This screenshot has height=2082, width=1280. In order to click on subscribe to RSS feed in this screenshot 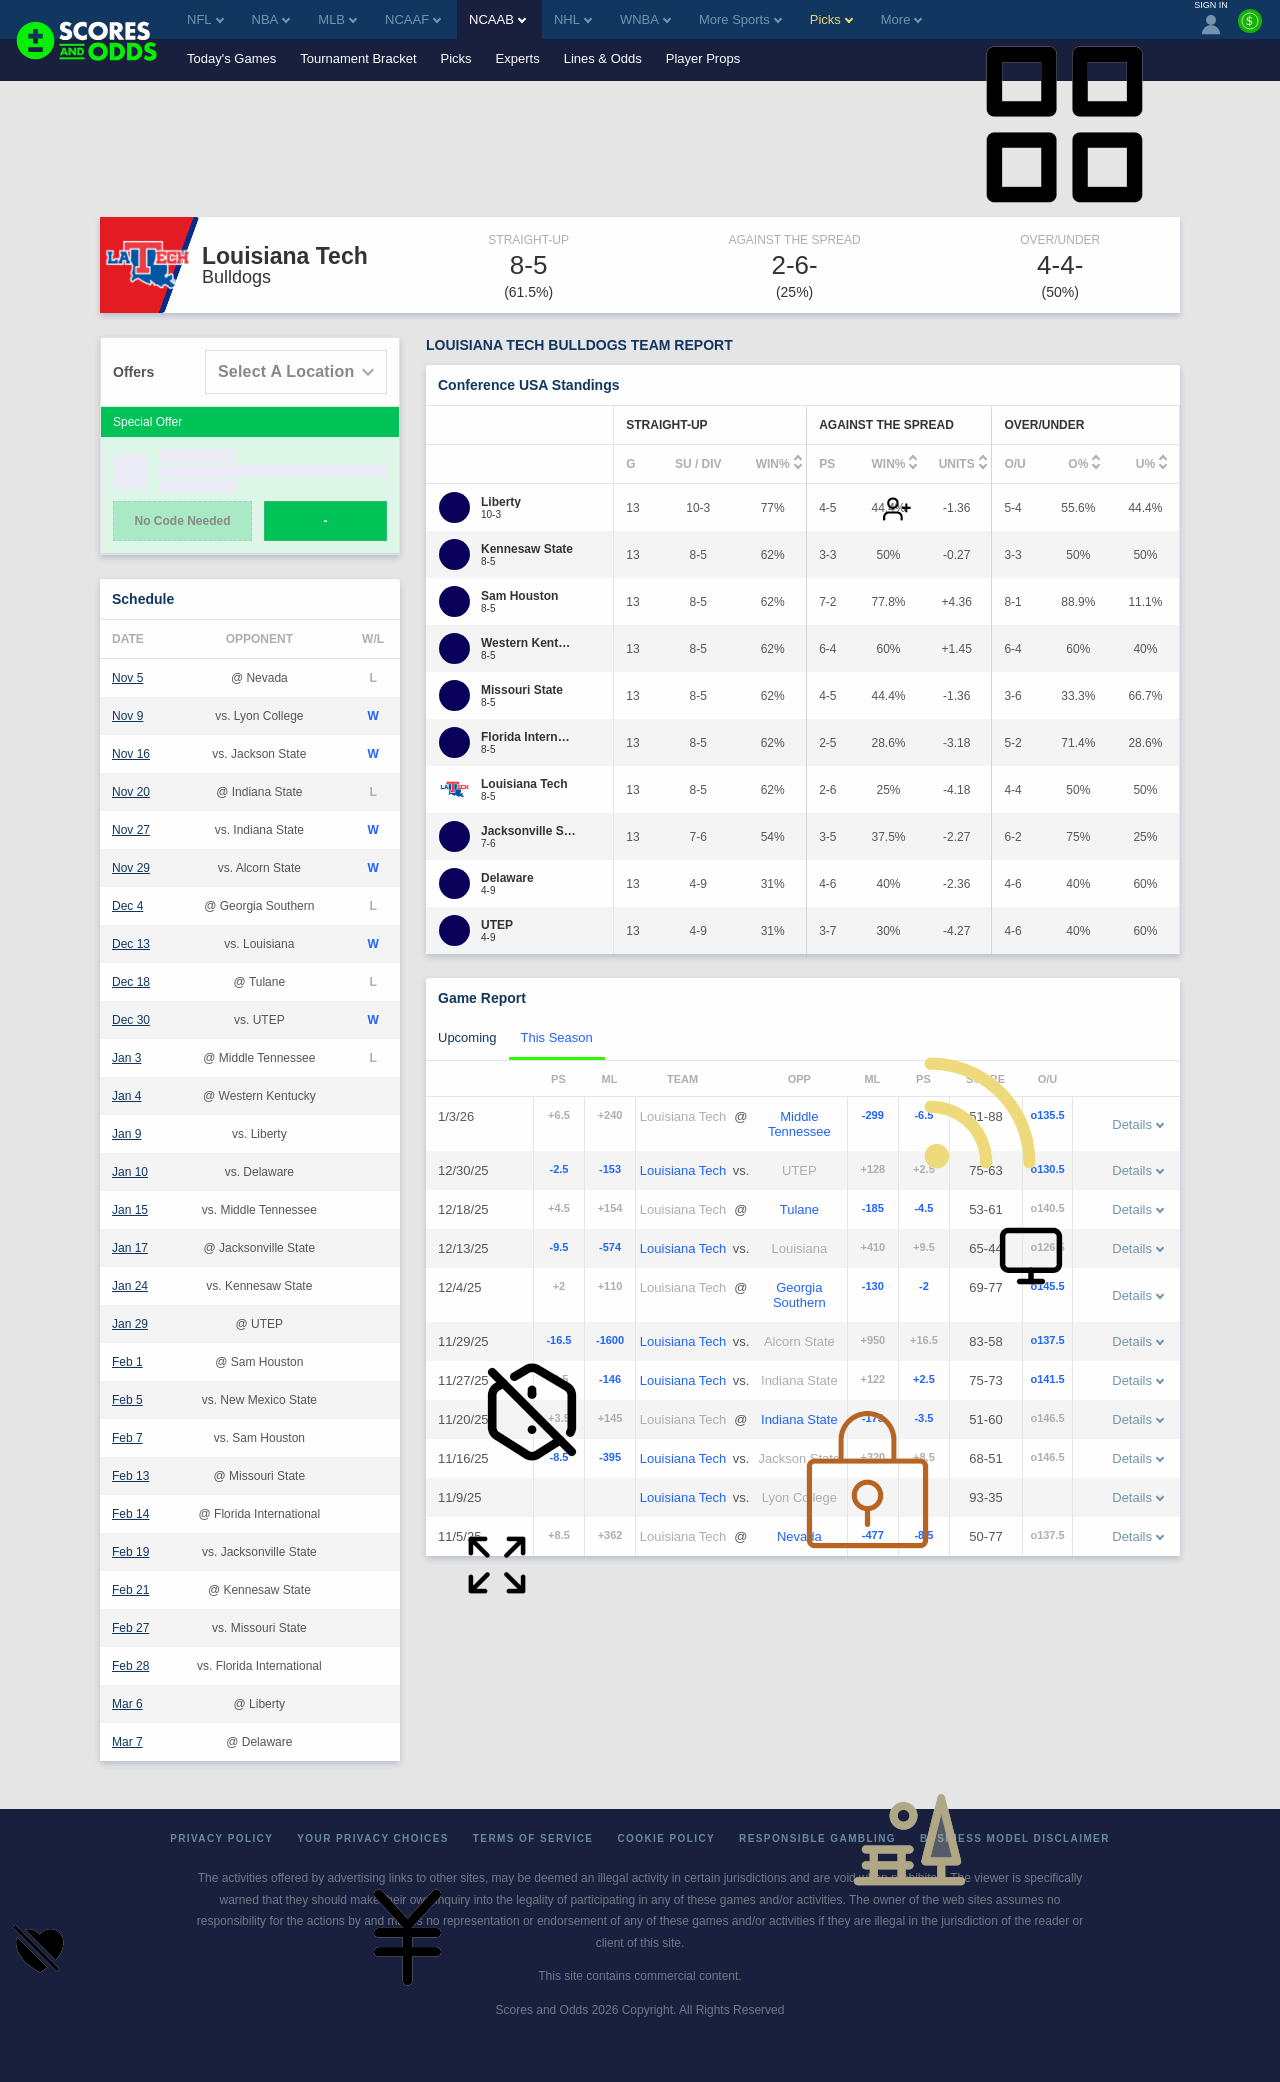, I will do `click(980, 1113)`.